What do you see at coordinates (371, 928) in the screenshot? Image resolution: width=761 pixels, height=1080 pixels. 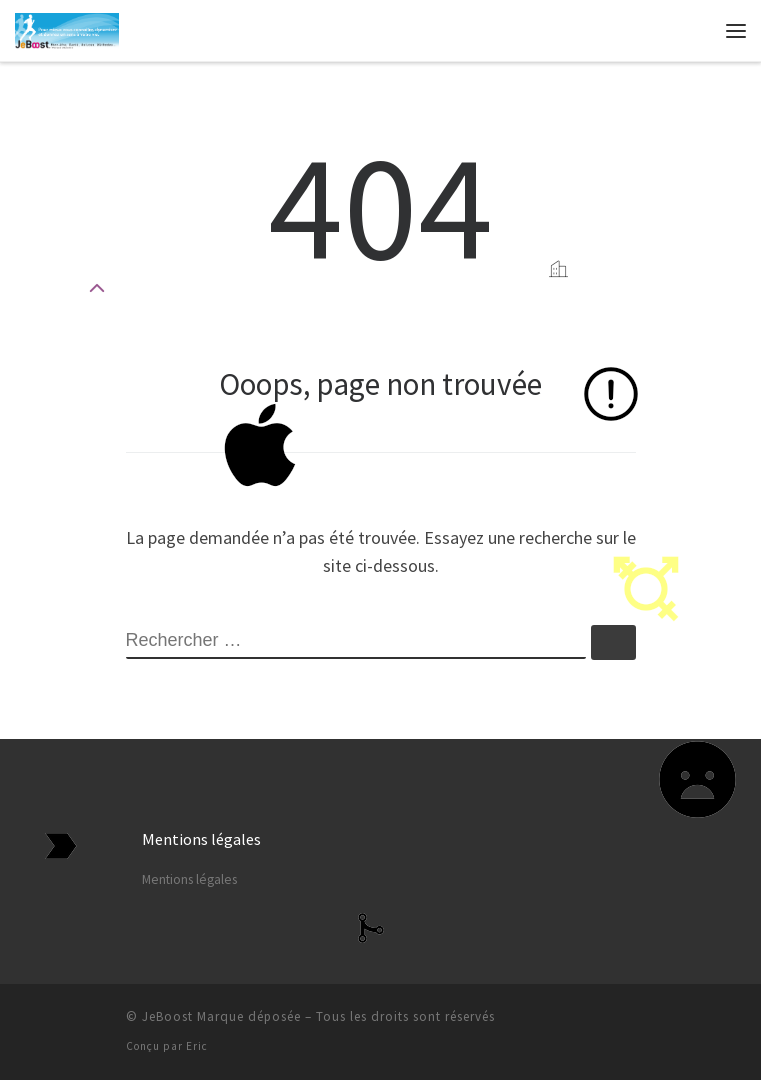 I see `merge branches in a git repository` at bounding box center [371, 928].